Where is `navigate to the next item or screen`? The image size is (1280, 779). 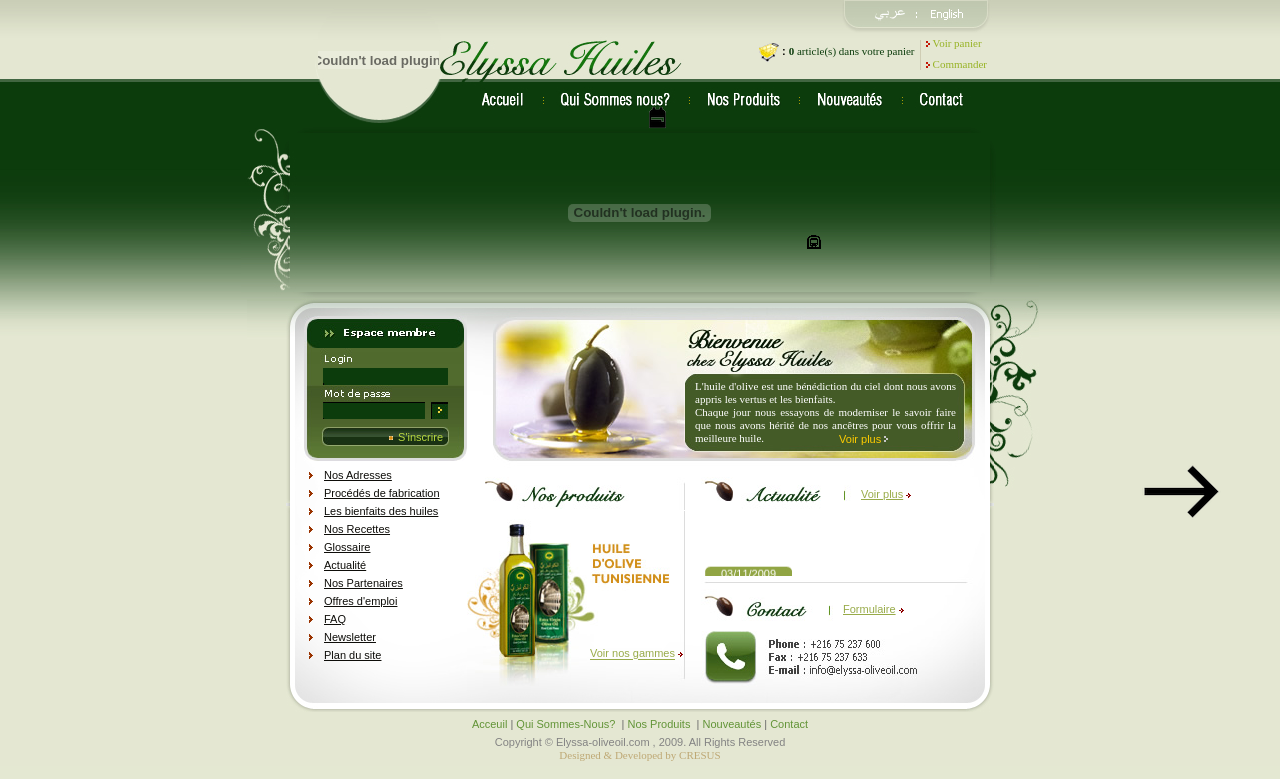
navigate to the next item or screen is located at coordinates (1181, 491).